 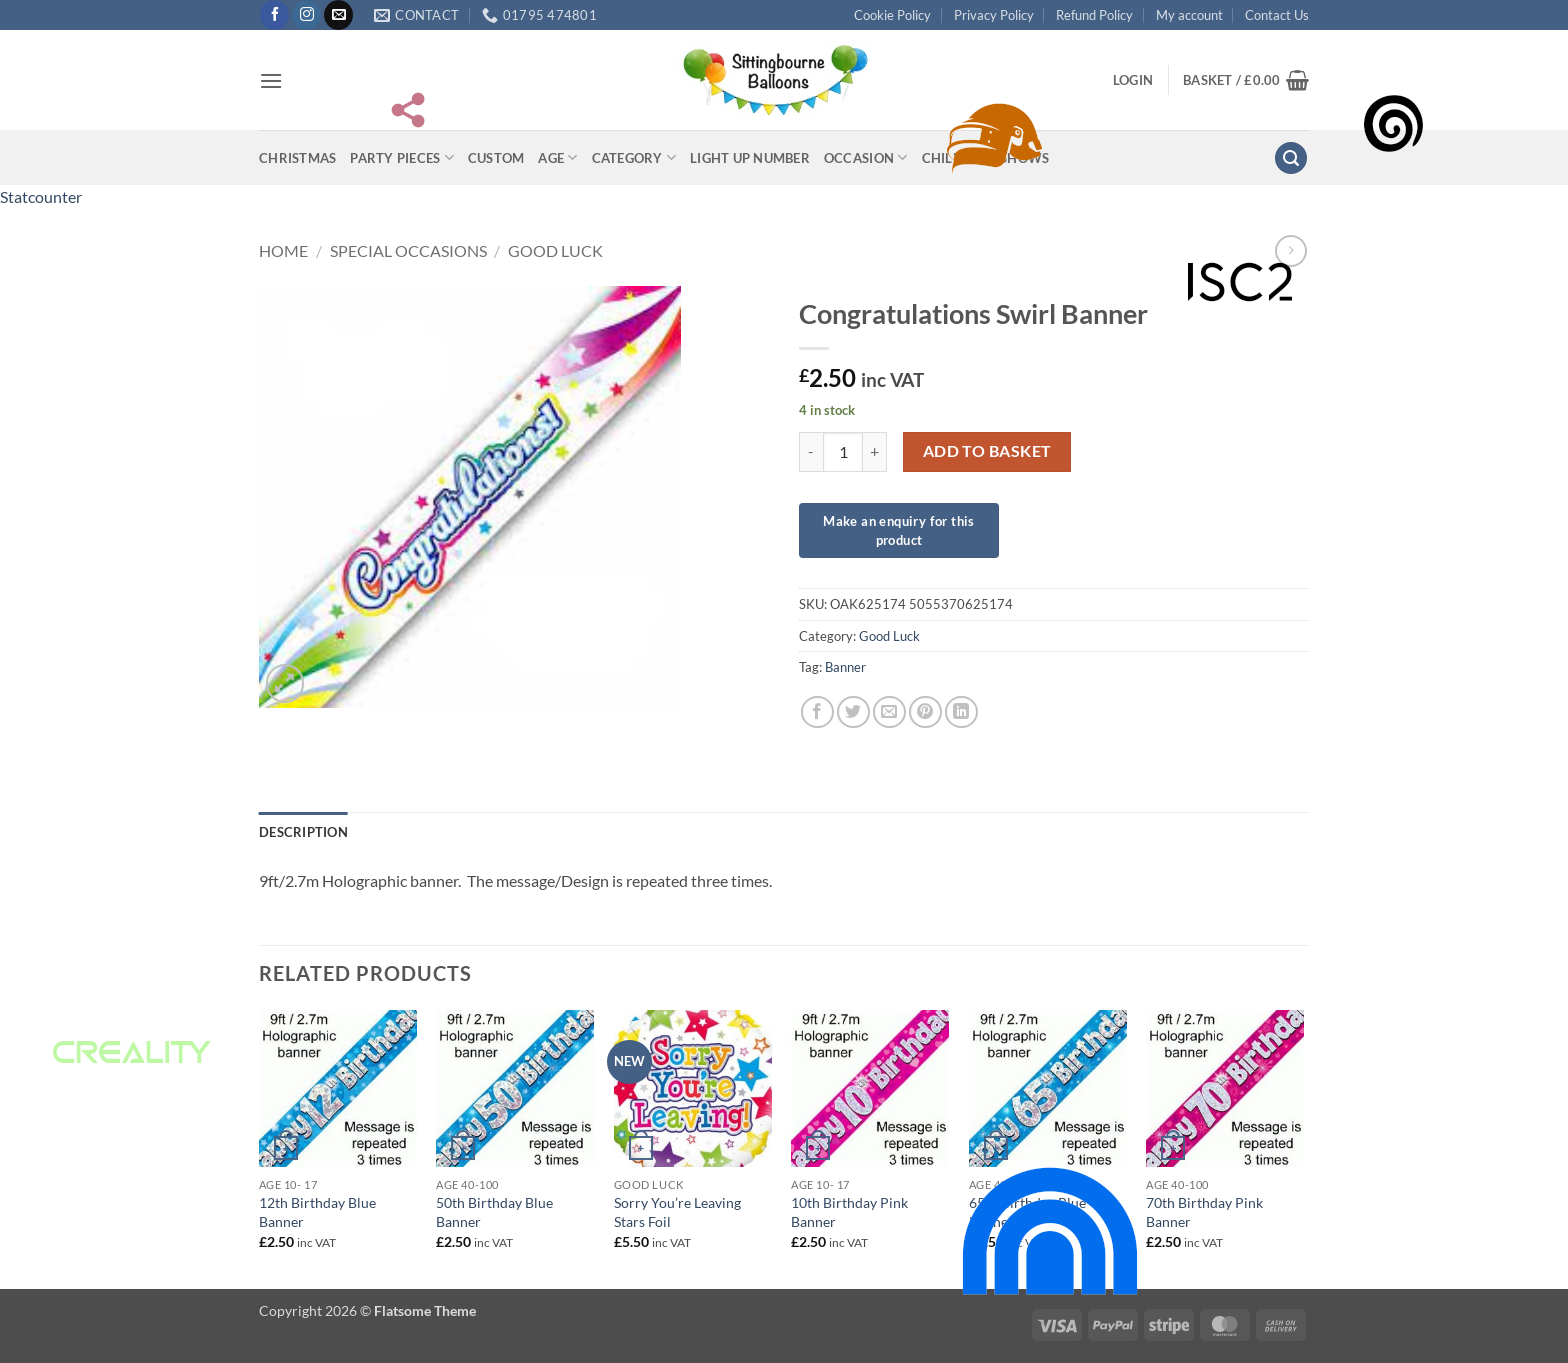 I want to click on visit dreamstime stock photography website, so click(x=1393, y=123).